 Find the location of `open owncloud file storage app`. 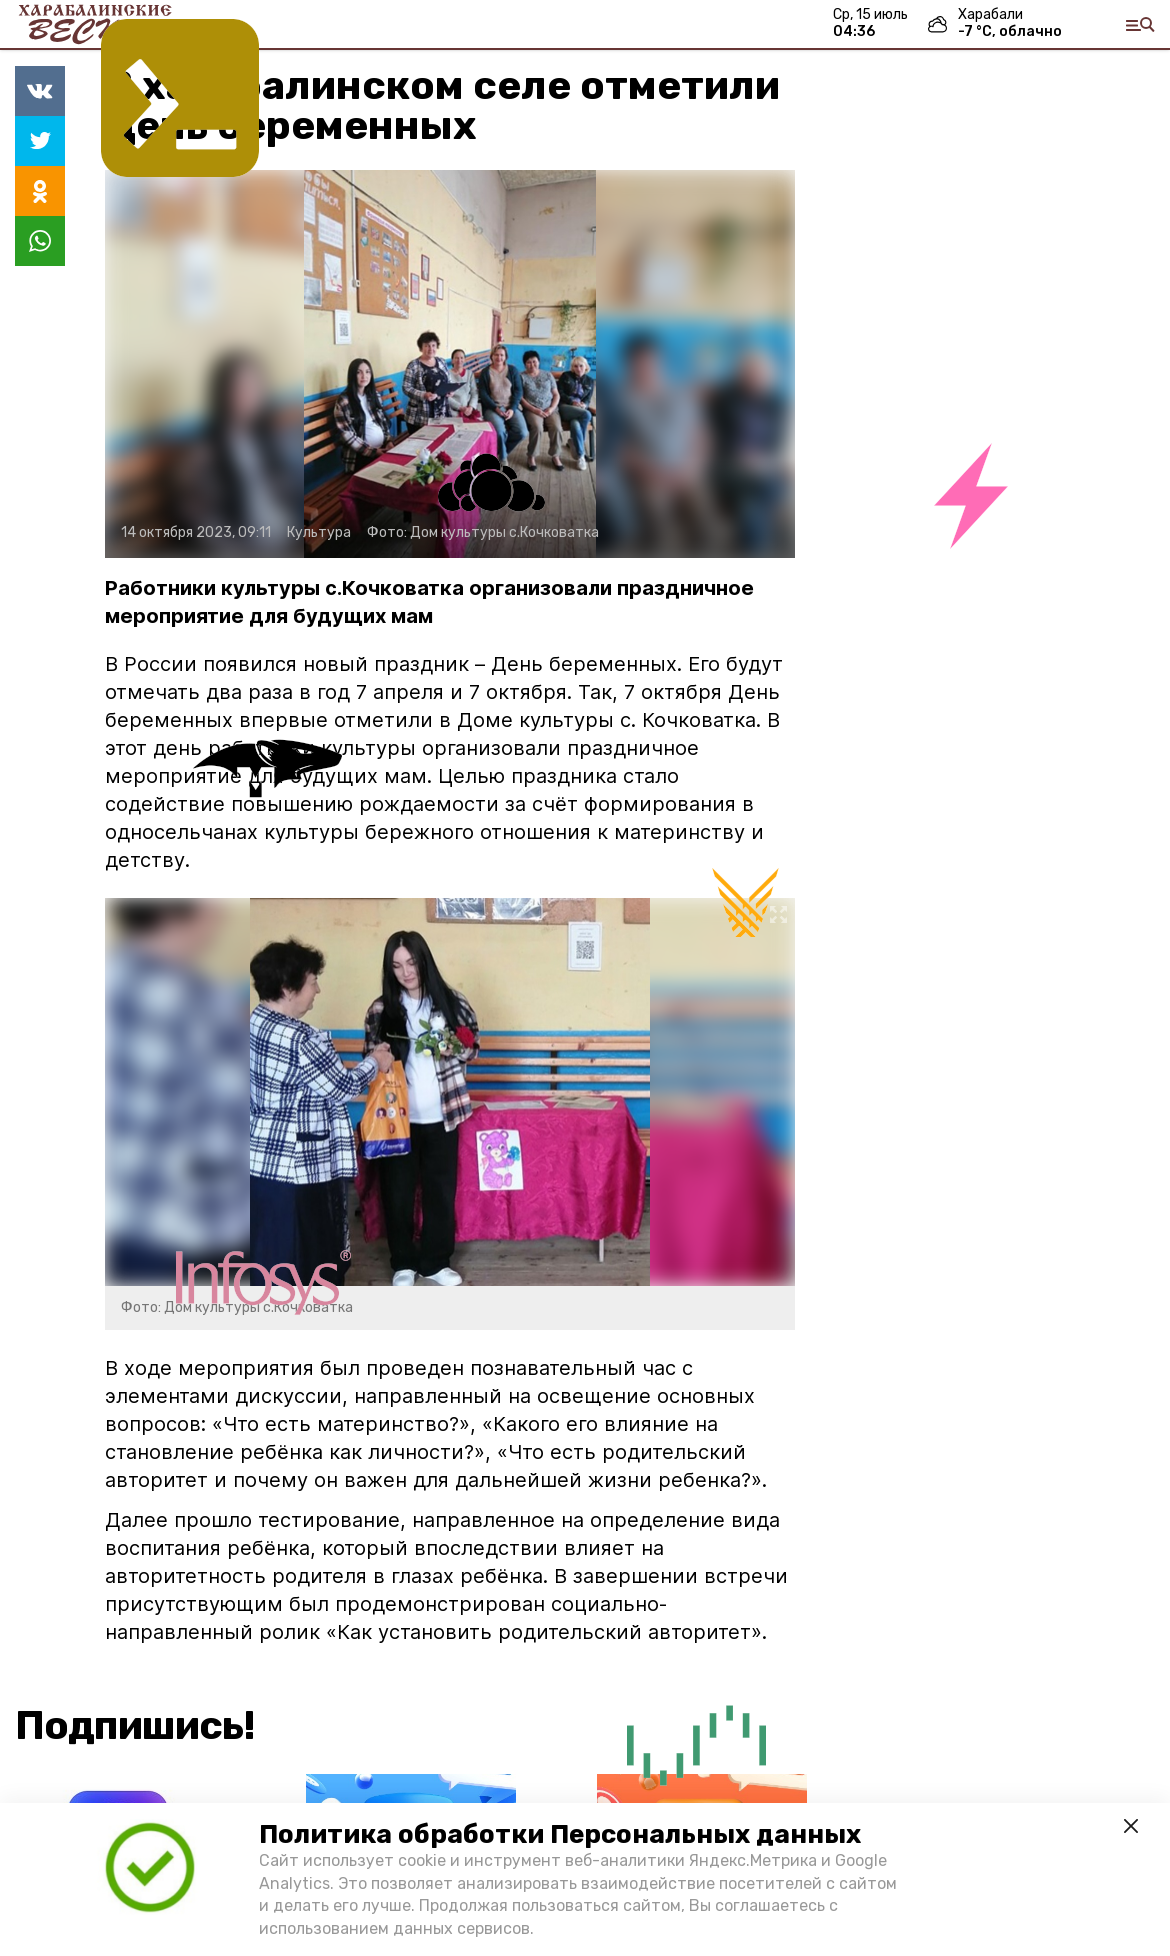

open owncloud file storage app is located at coordinates (491, 482).